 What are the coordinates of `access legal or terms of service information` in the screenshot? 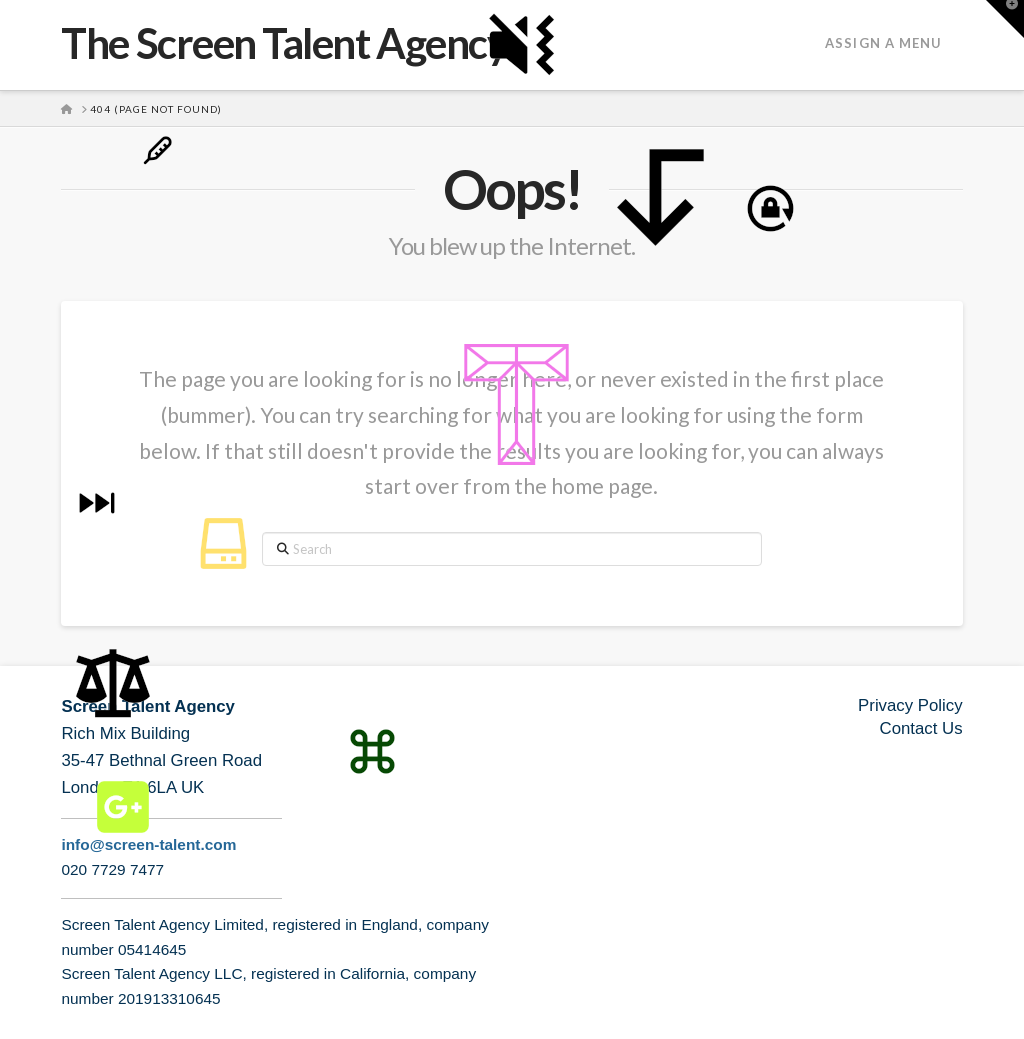 It's located at (113, 685).